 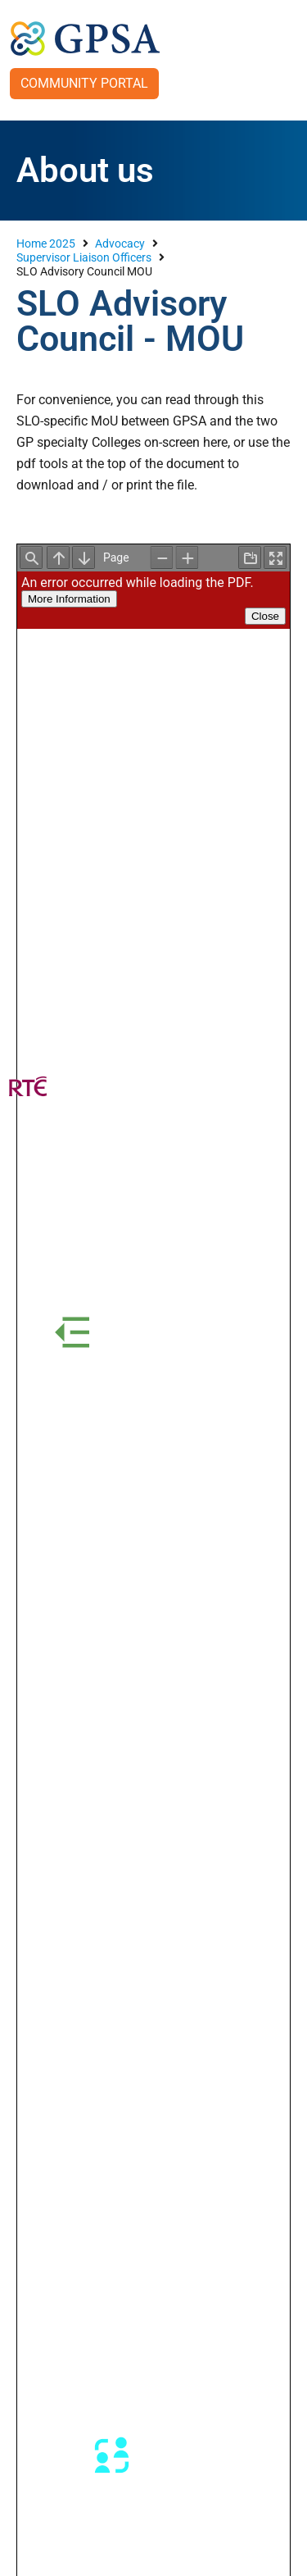 I want to click on collapse the sidebar menu, so click(x=72, y=1332).